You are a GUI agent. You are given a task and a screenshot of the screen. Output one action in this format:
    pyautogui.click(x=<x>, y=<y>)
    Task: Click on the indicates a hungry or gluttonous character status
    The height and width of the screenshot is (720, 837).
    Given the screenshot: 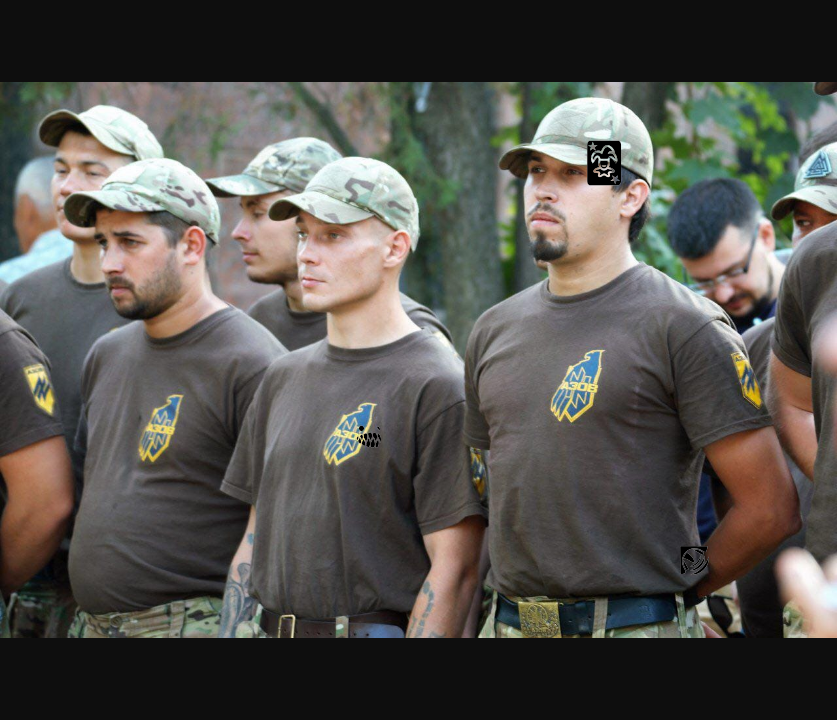 What is the action you would take?
    pyautogui.click(x=369, y=437)
    